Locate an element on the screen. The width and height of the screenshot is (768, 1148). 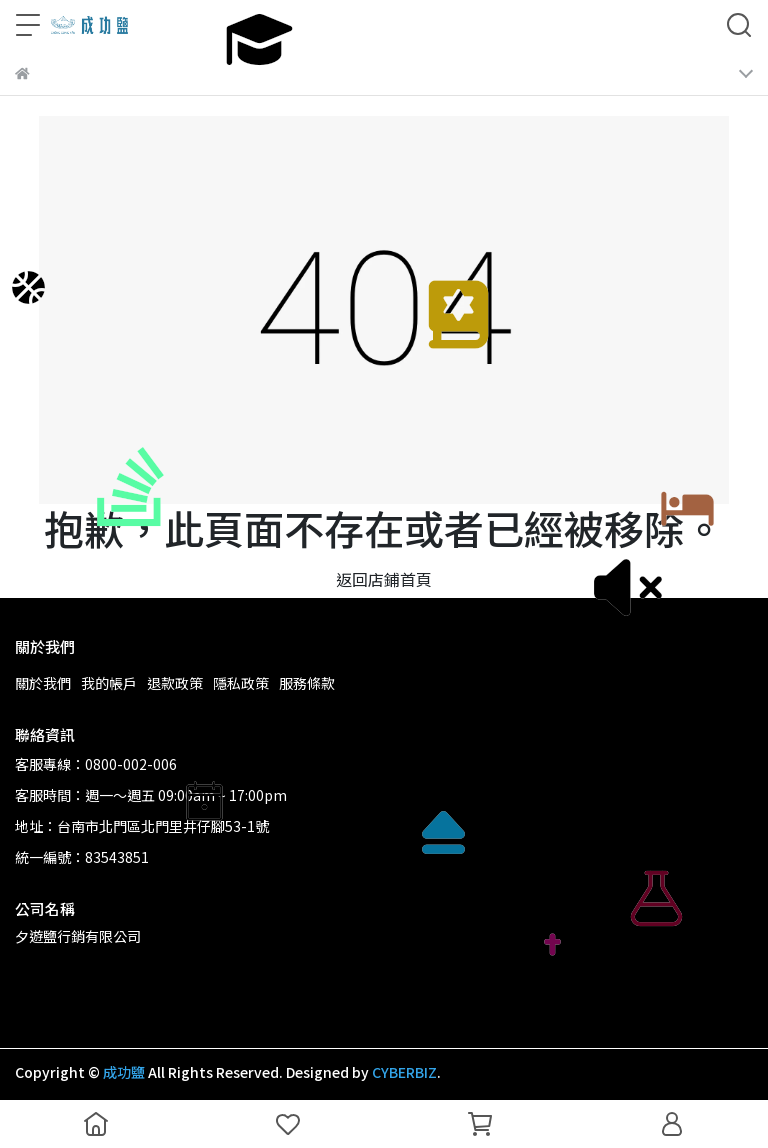
eject media or removable device is located at coordinates (443, 832).